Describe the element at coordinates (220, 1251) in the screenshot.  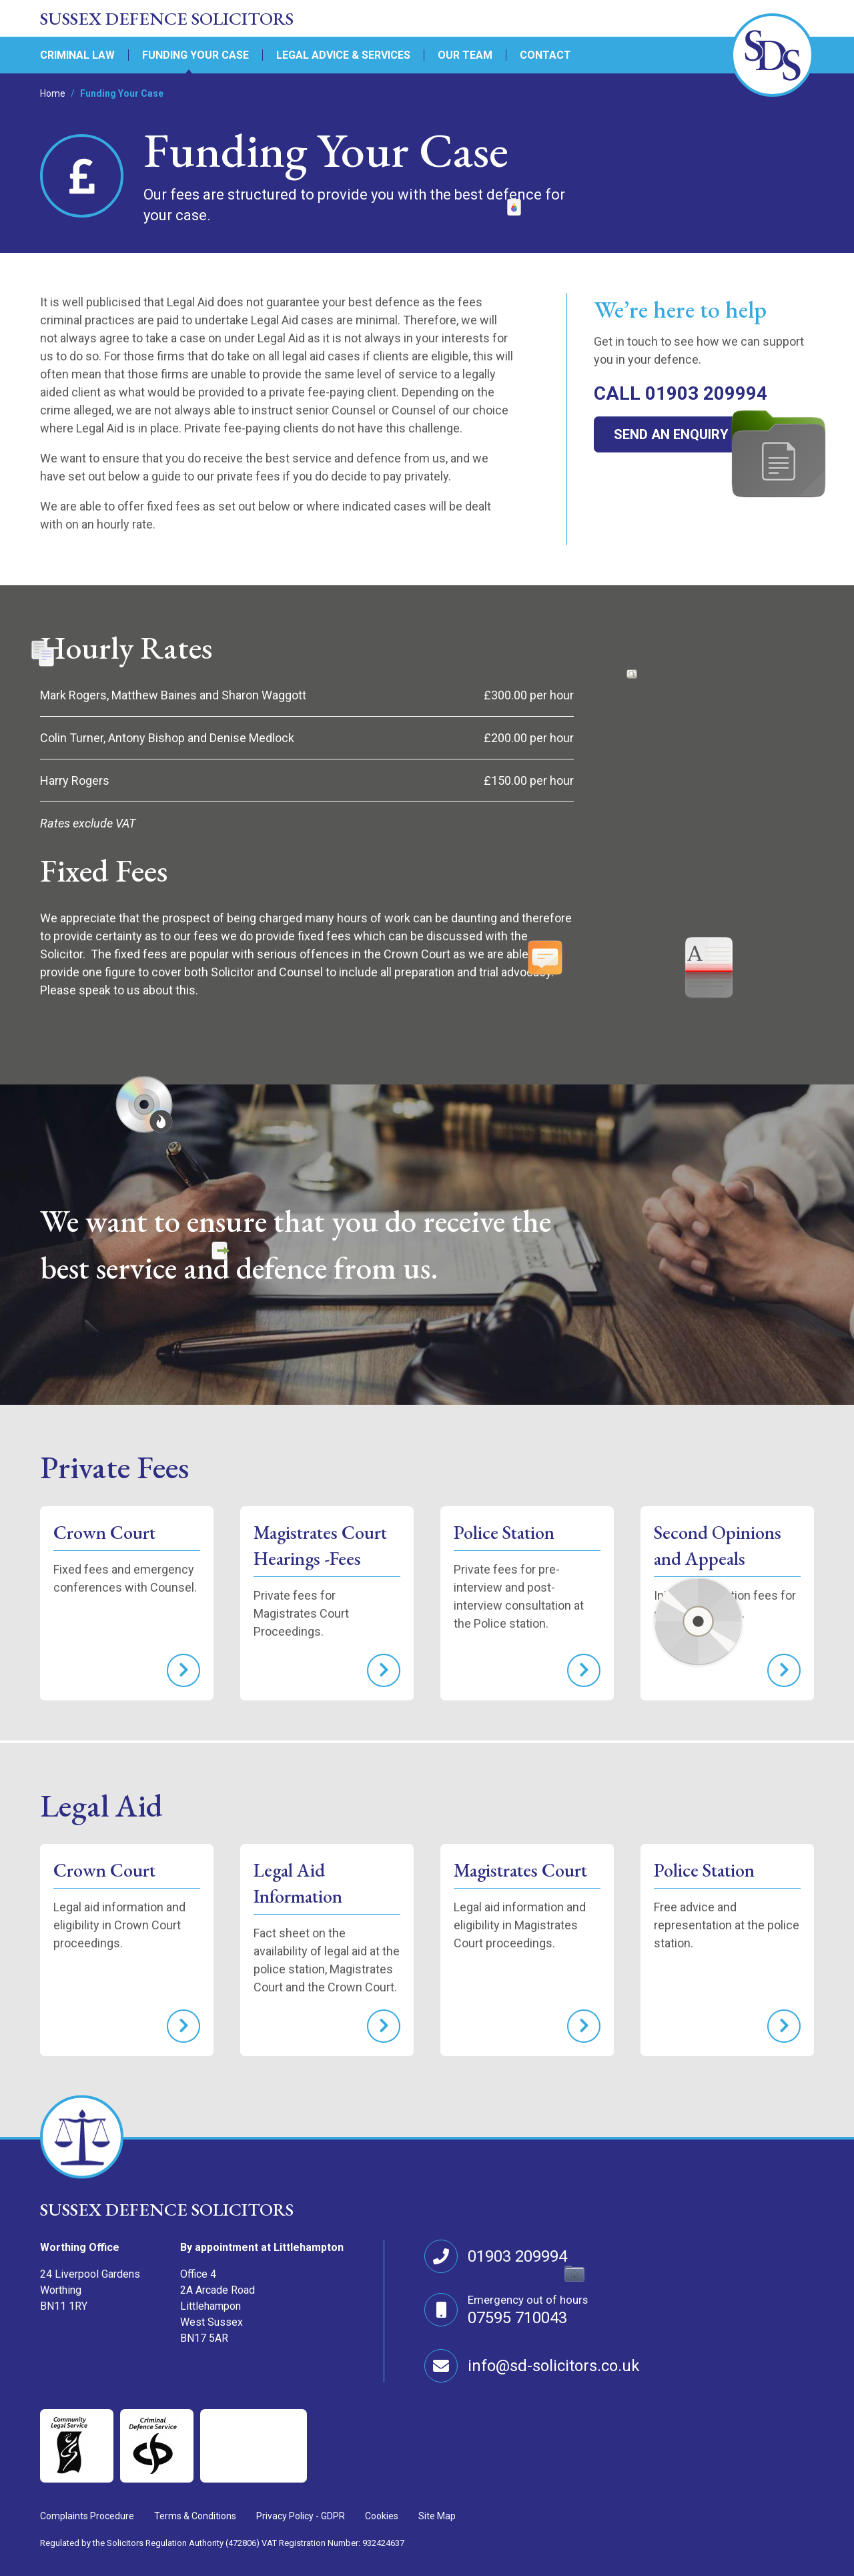
I see `export document to another location` at that location.